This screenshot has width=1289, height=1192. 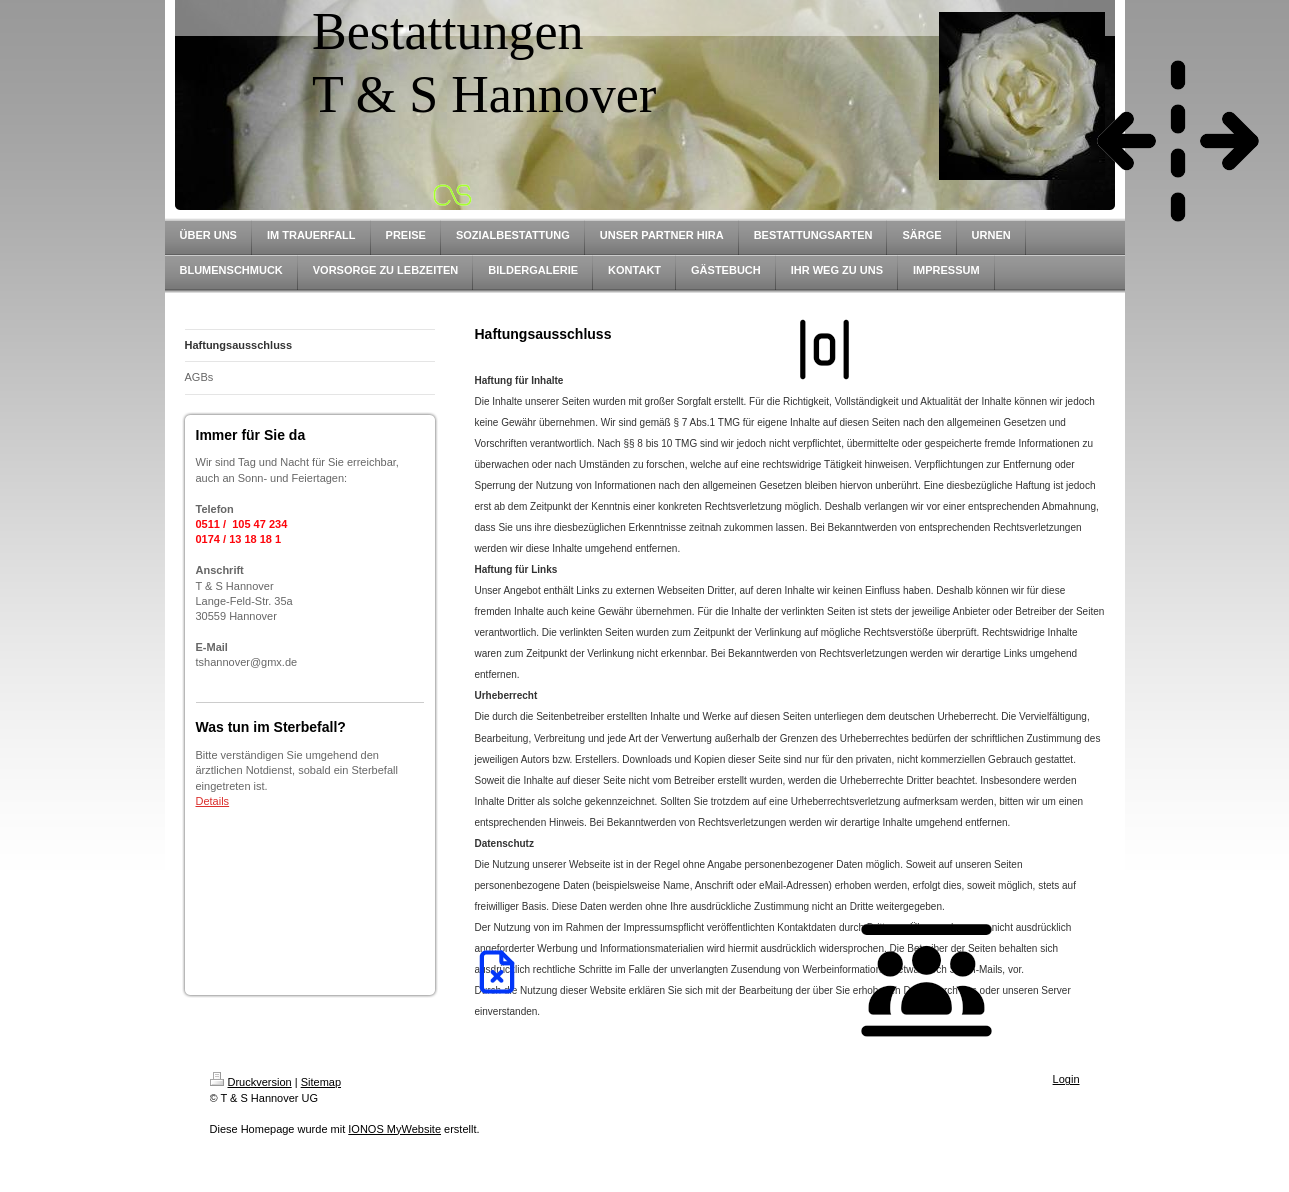 I want to click on connect to last.fm account, so click(x=452, y=194).